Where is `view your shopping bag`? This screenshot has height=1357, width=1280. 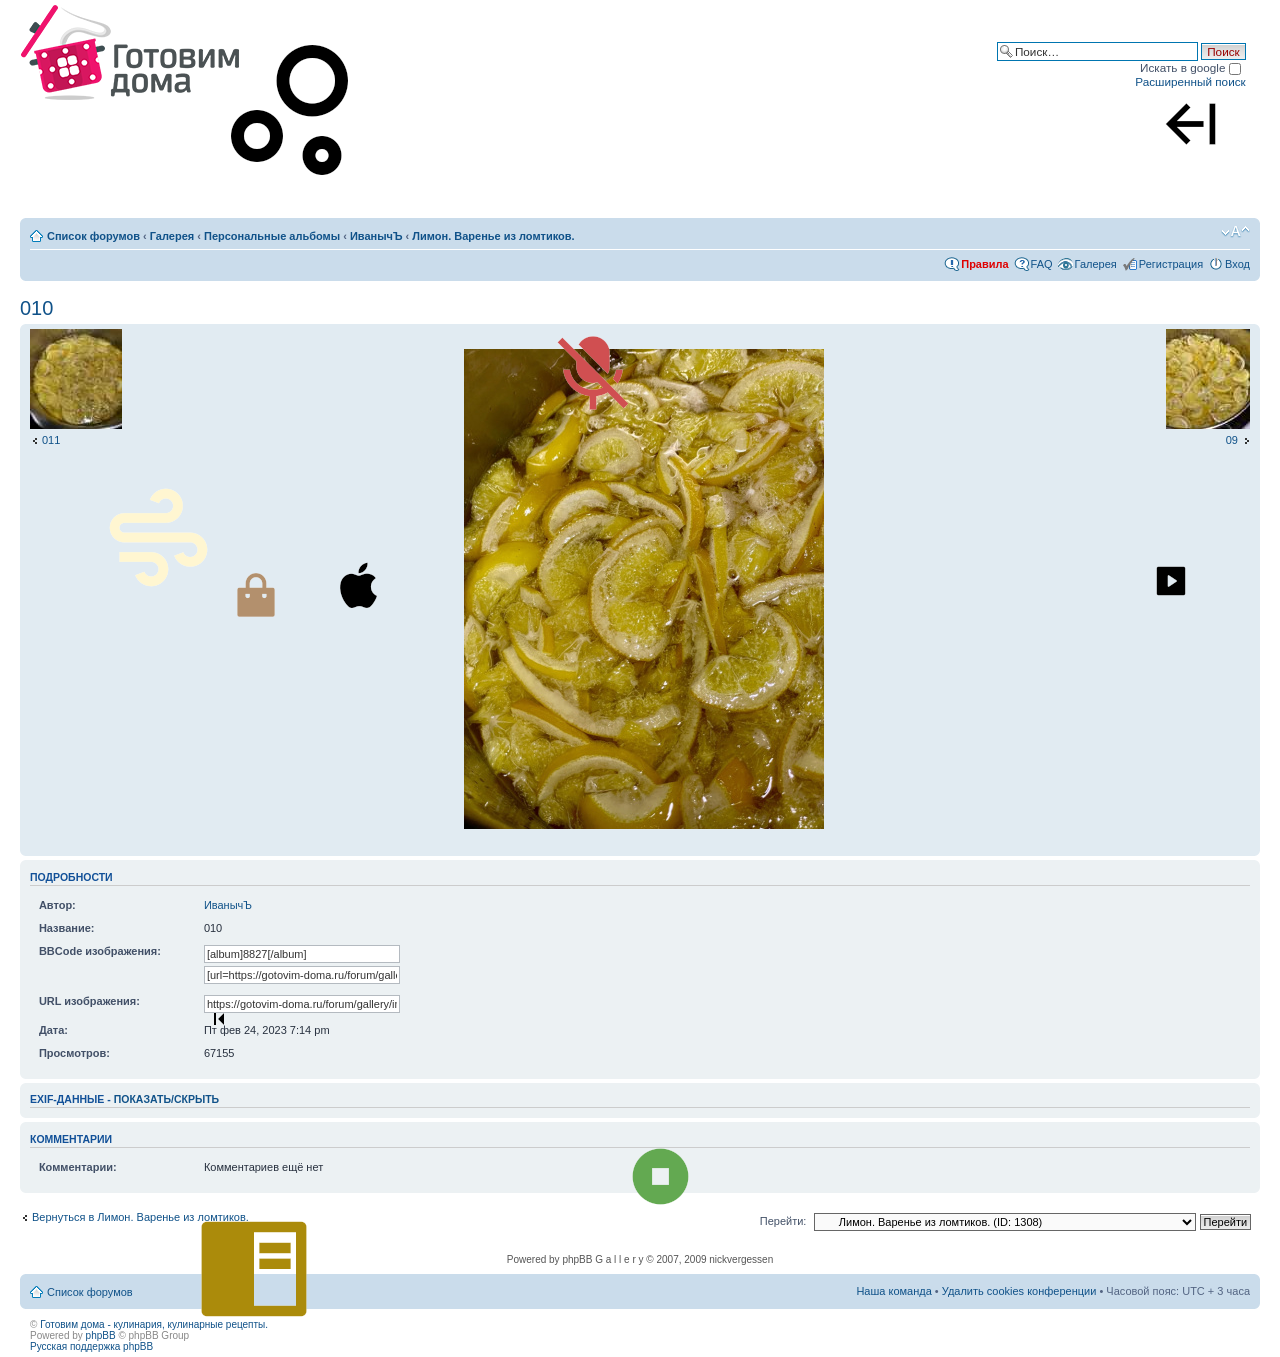 view your shopping bag is located at coordinates (256, 596).